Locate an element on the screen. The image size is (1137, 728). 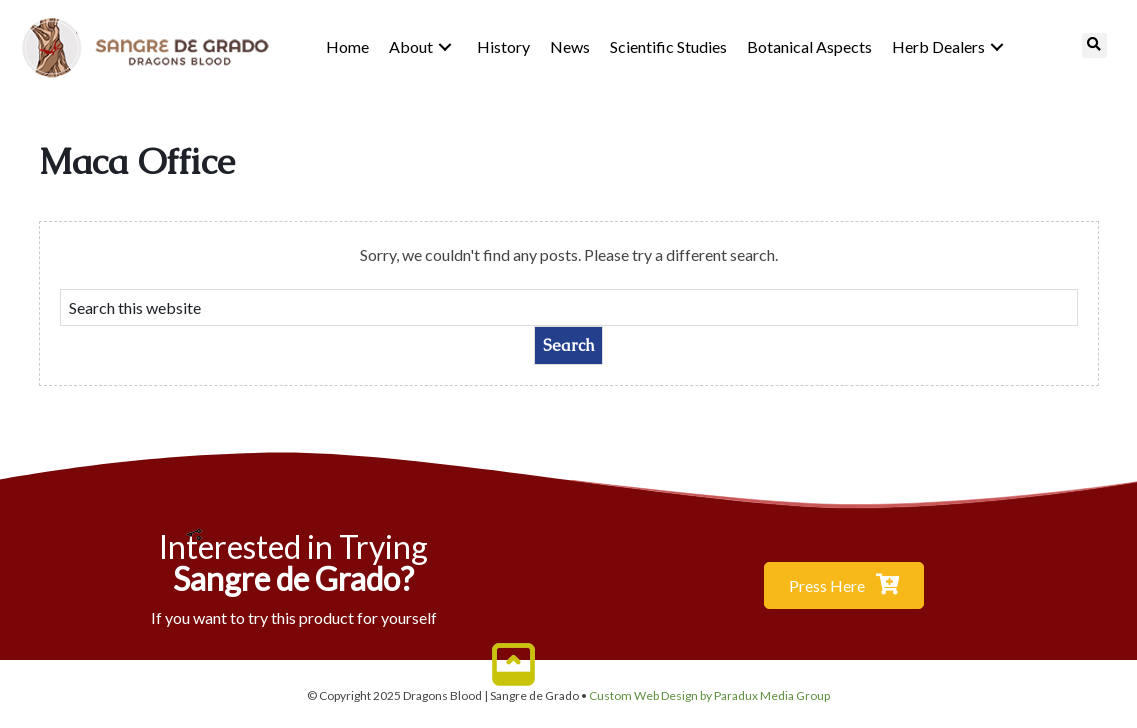
expand the bottom bar or panel is located at coordinates (513, 664).